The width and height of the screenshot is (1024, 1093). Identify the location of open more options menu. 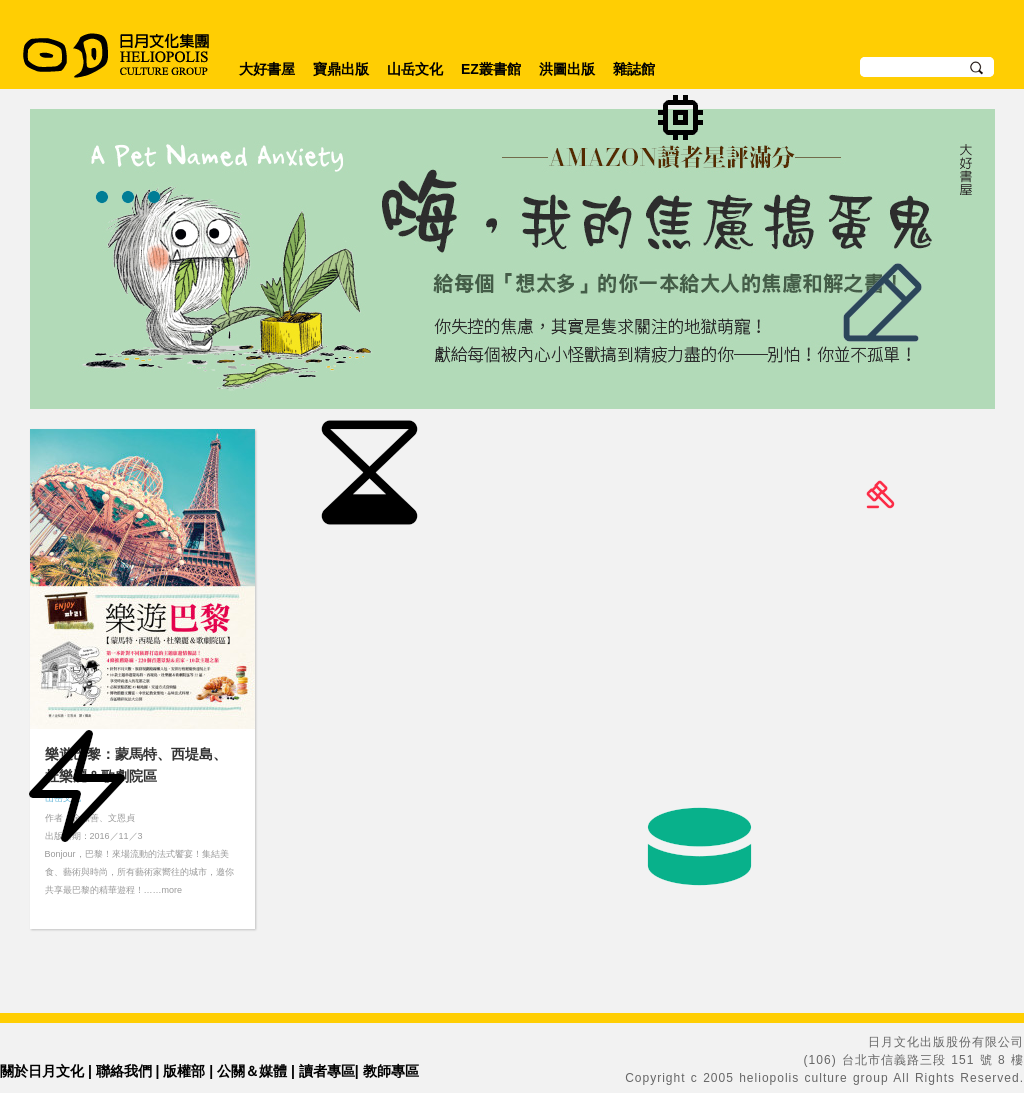
(128, 197).